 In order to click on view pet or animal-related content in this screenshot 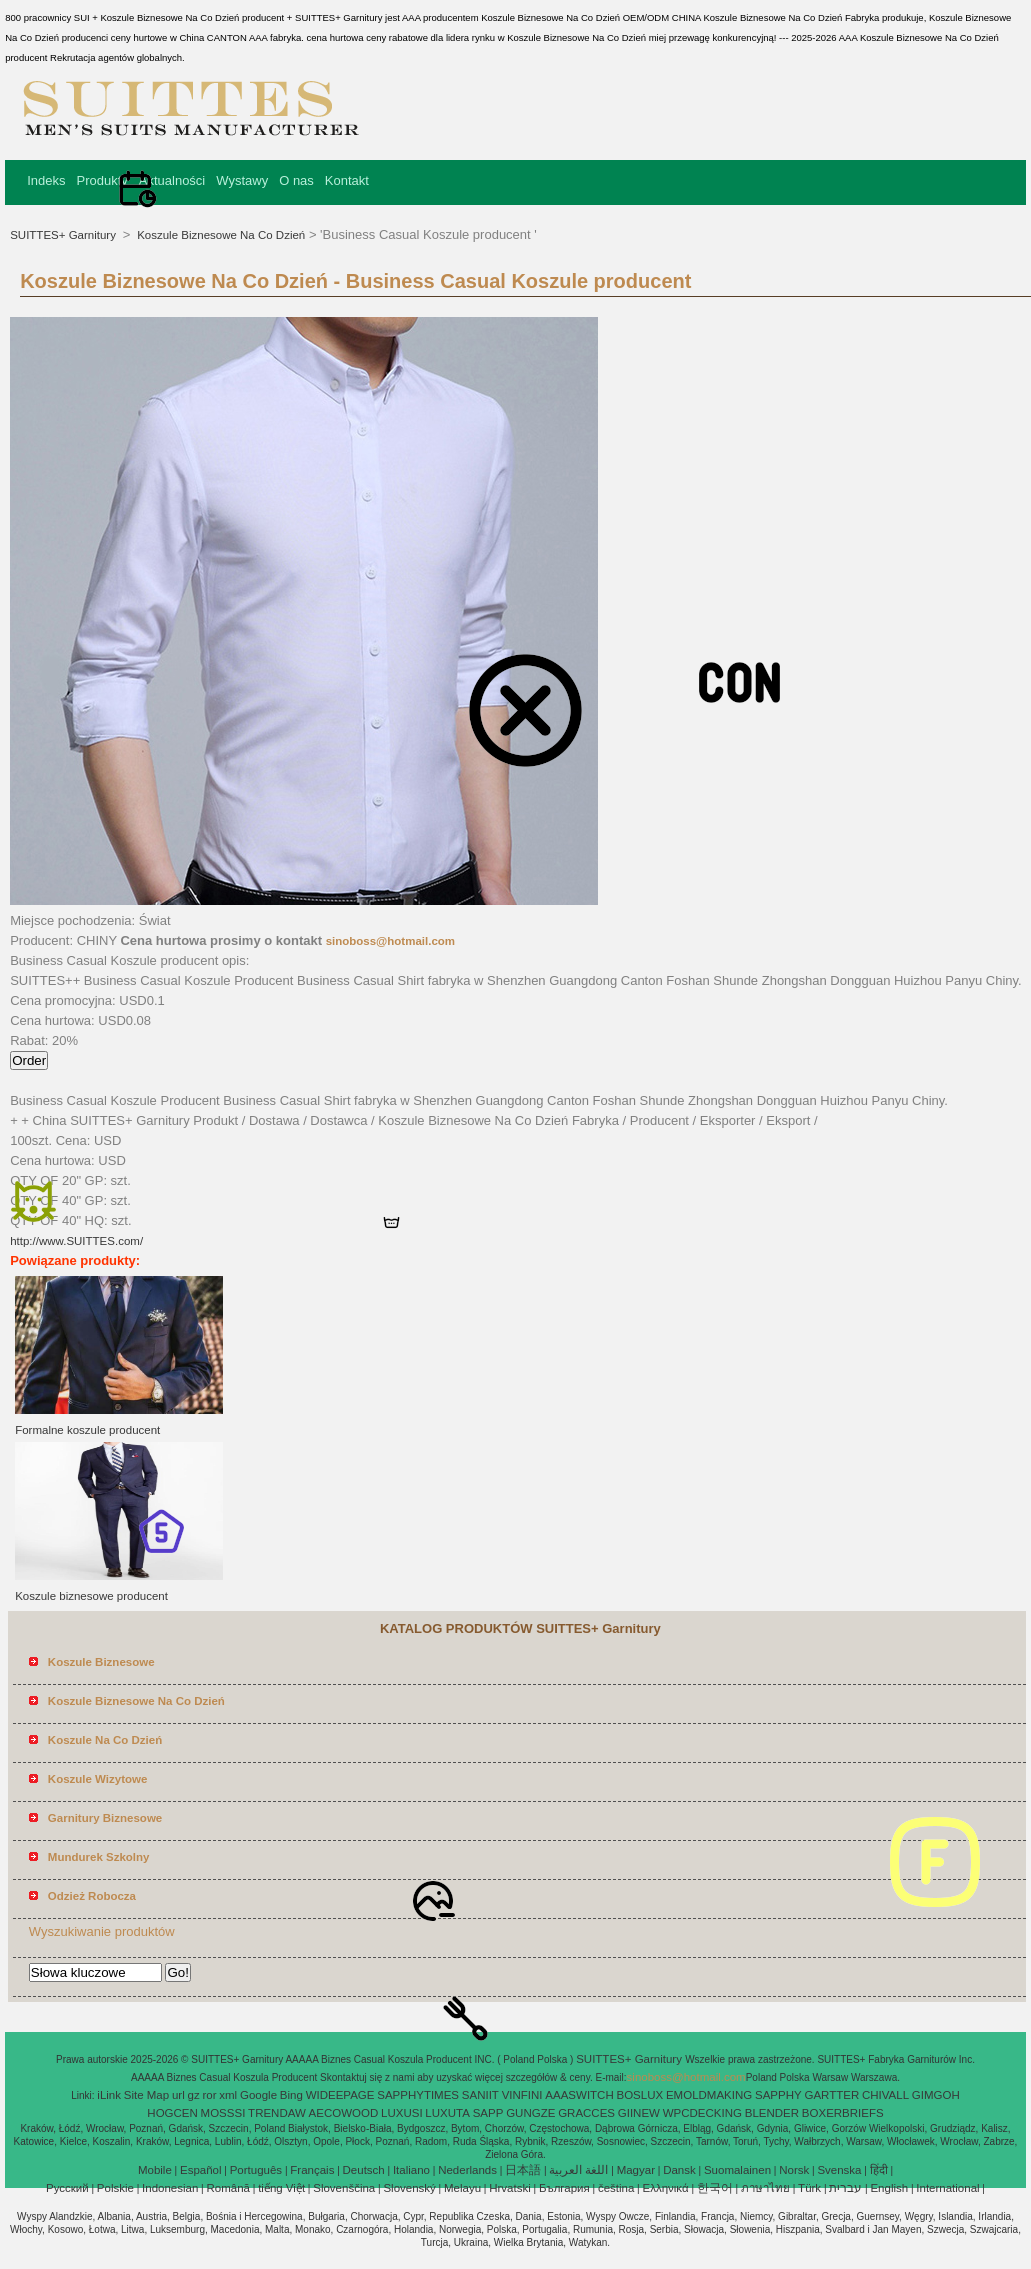, I will do `click(33, 1201)`.